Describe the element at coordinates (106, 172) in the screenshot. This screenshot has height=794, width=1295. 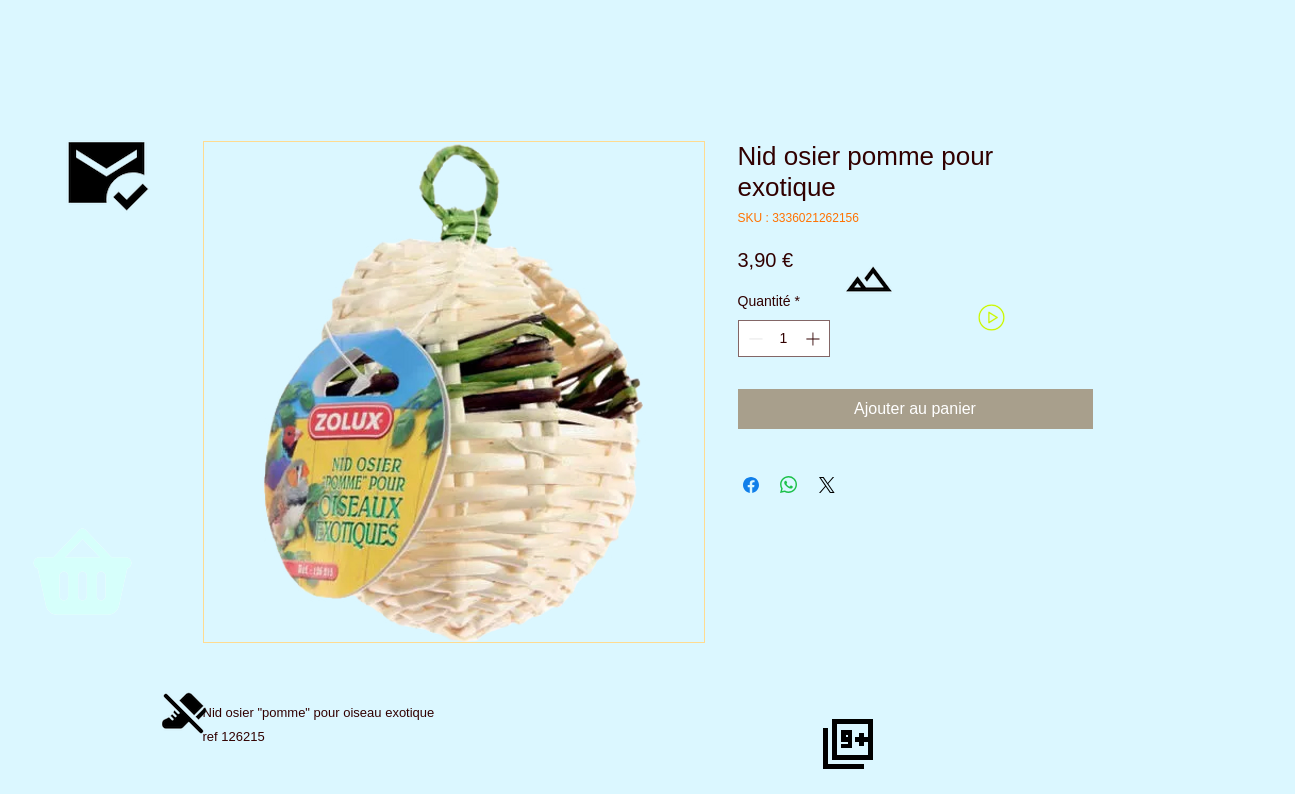
I see `mark email as read` at that location.